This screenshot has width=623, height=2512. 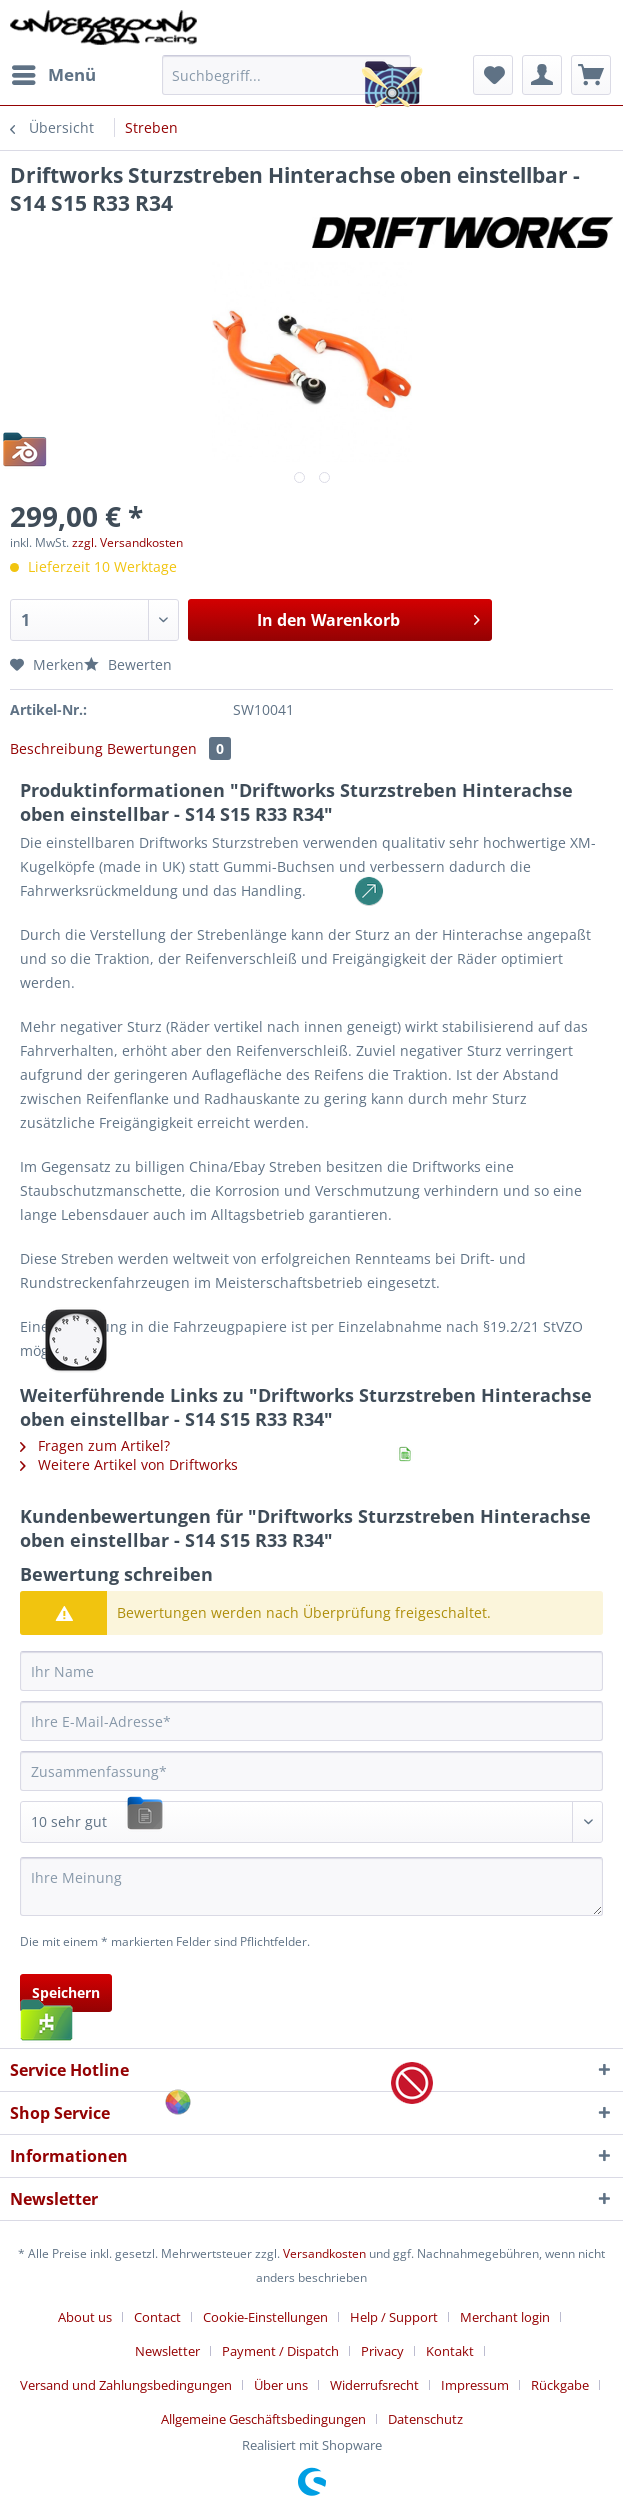 I want to click on open a libreoffice calc spreadsheet file, so click(x=405, y=1454).